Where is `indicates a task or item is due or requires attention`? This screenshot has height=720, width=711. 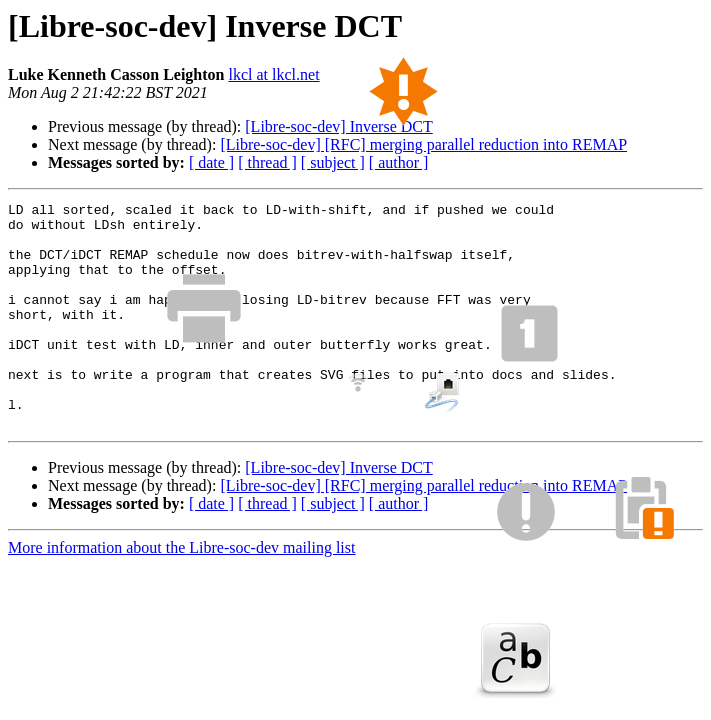 indicates a task or item is due or requires attention is located at coordinates (643, 508).